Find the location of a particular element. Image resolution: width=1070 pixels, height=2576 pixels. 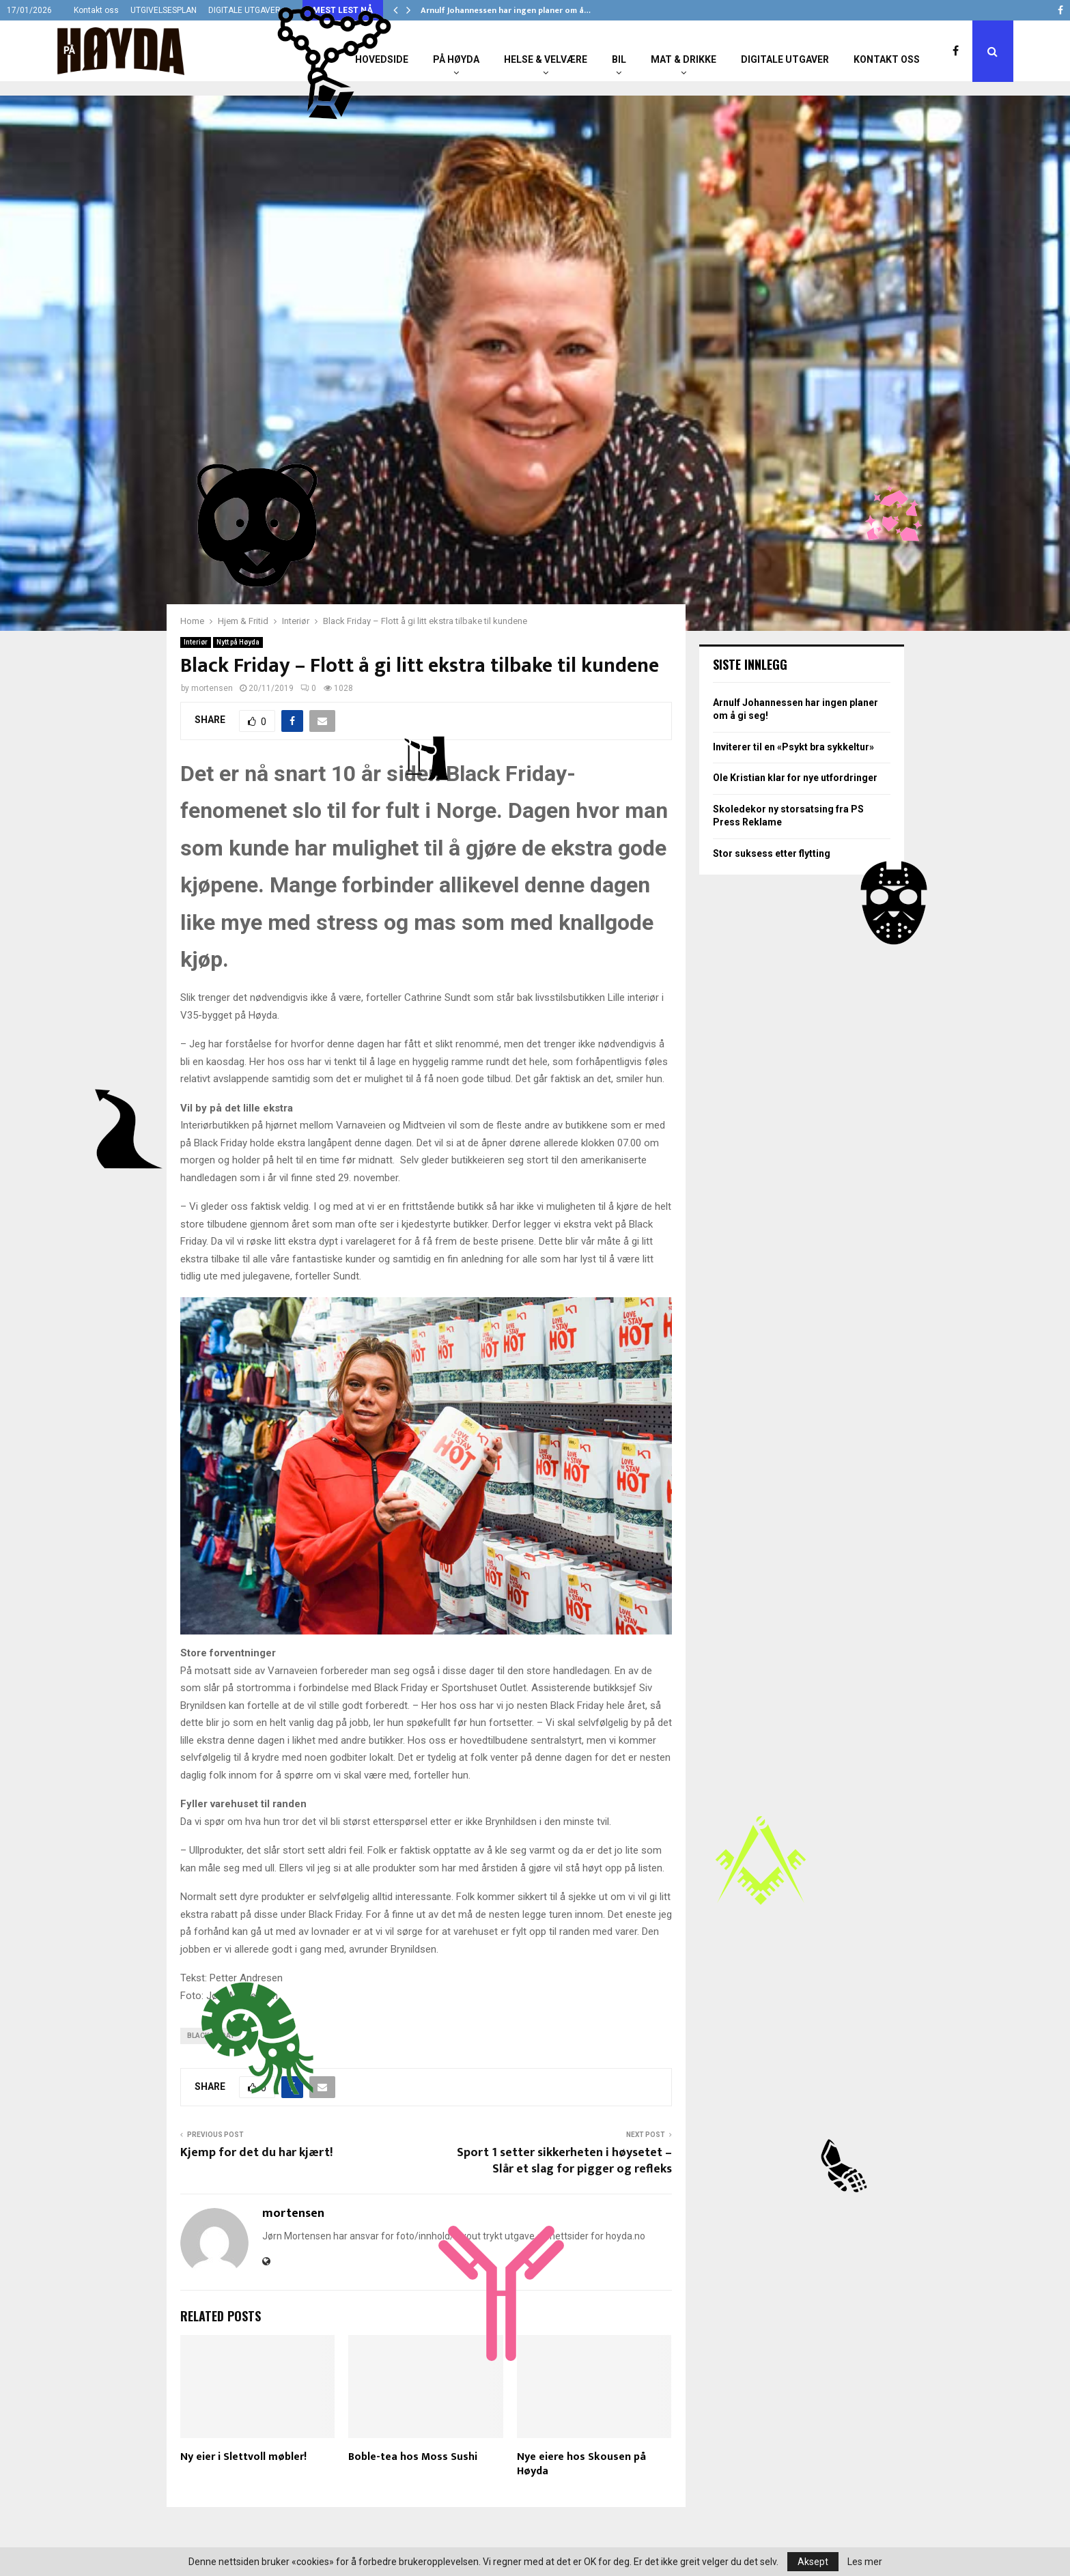

equip armor or gauntlet item is located at coordinates (844, 2166).